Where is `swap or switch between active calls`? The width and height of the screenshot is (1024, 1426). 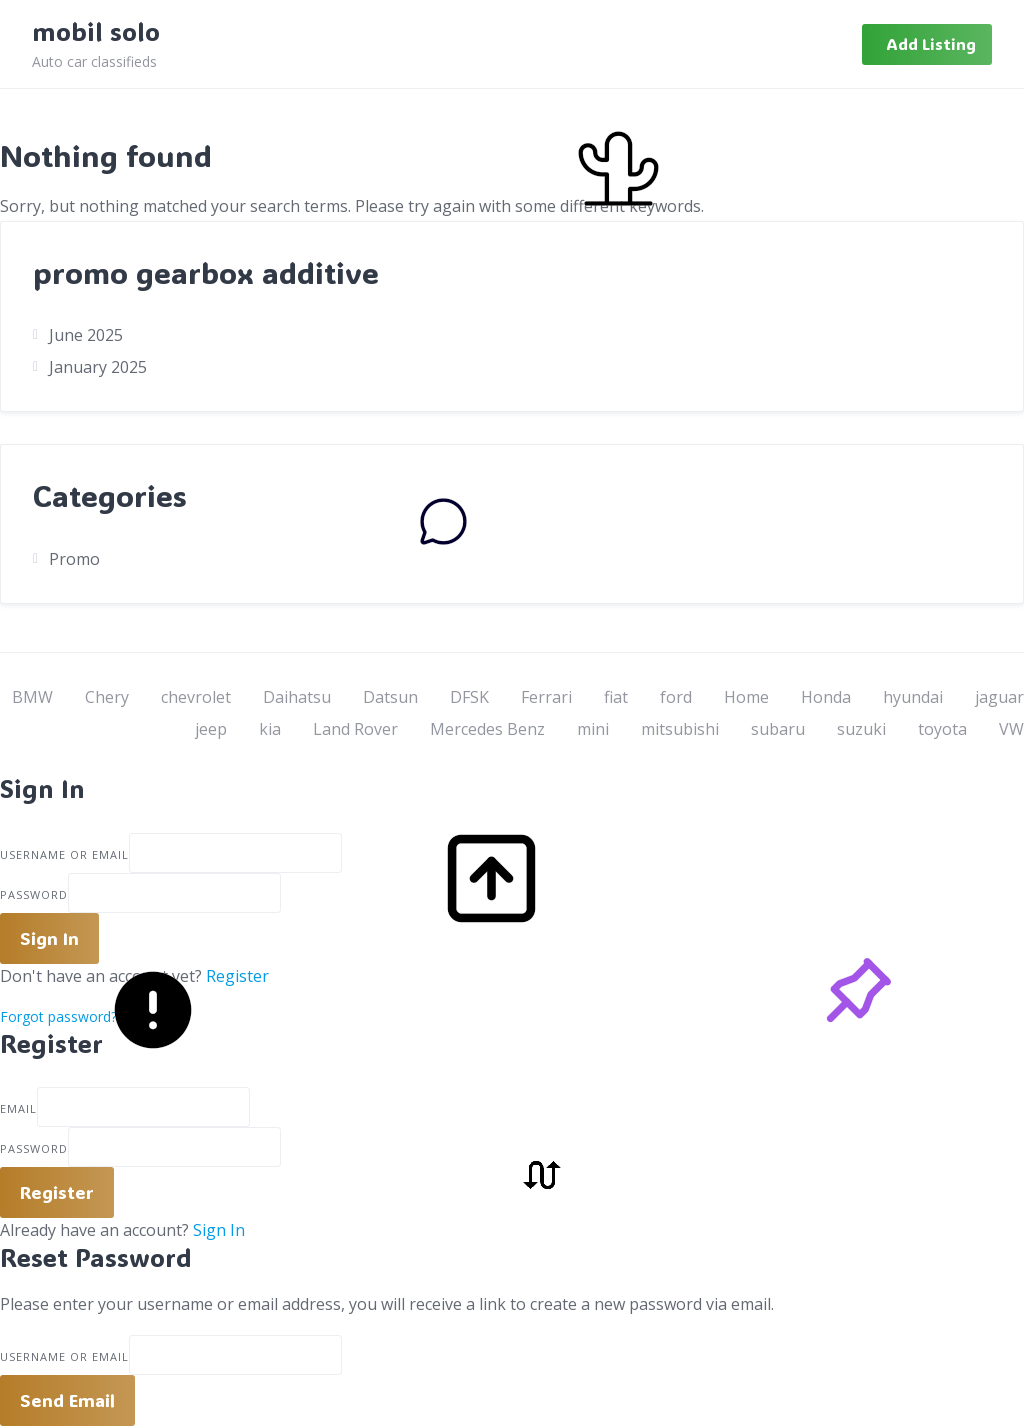
swap or switch between active calls is located at coordinates (542, 1176).